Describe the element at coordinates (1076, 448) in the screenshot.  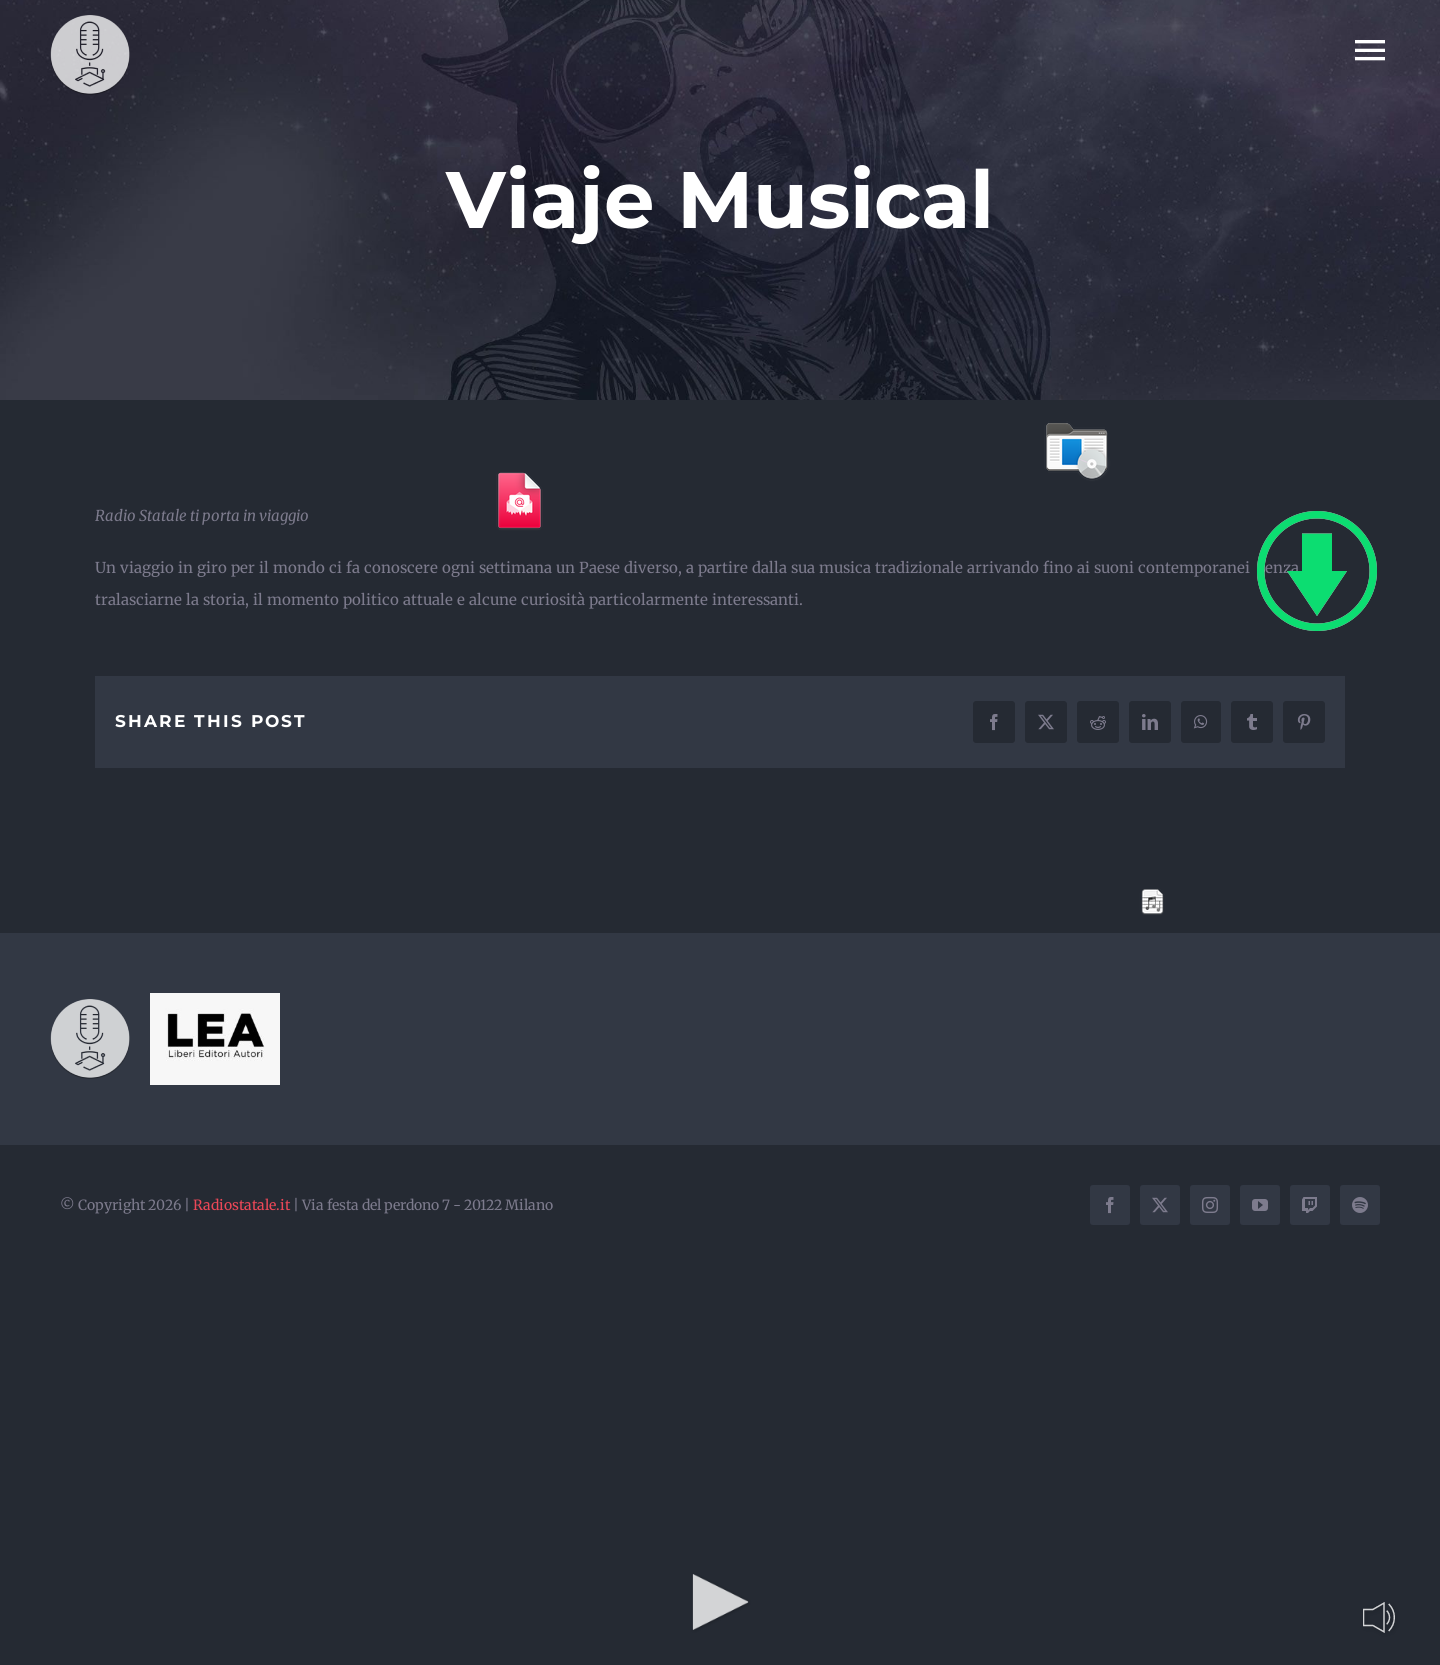
I see `open folder containing program executables` at that location.